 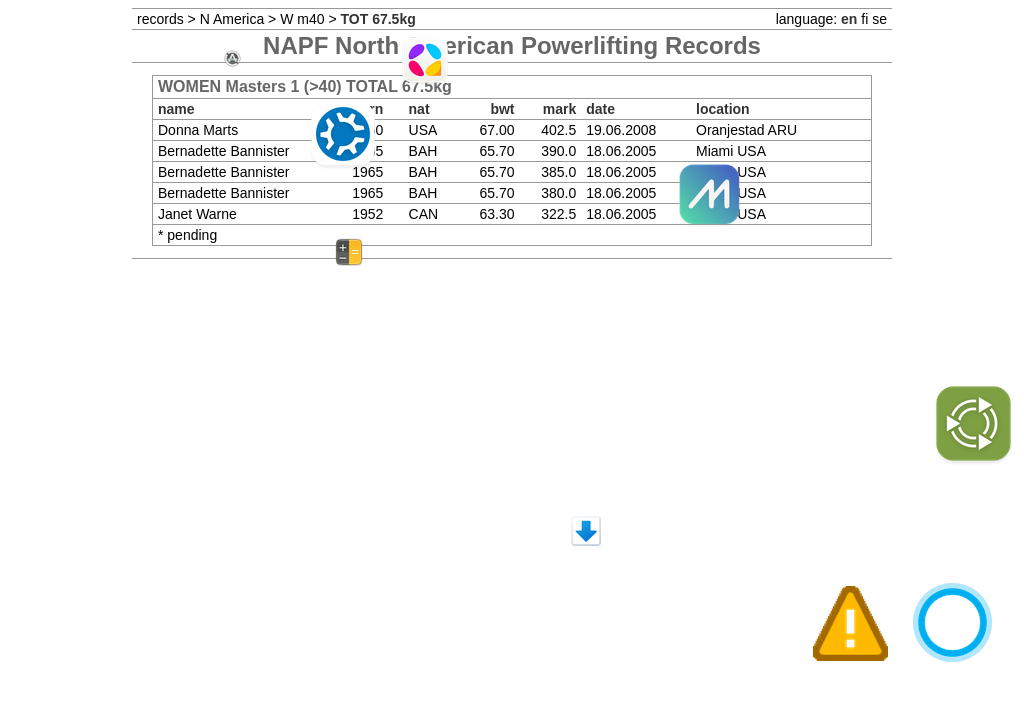 What do you see at coordinates (232, 58) in the screenshot?
I see `check for and install software updates` at bounding box center [232, 58].